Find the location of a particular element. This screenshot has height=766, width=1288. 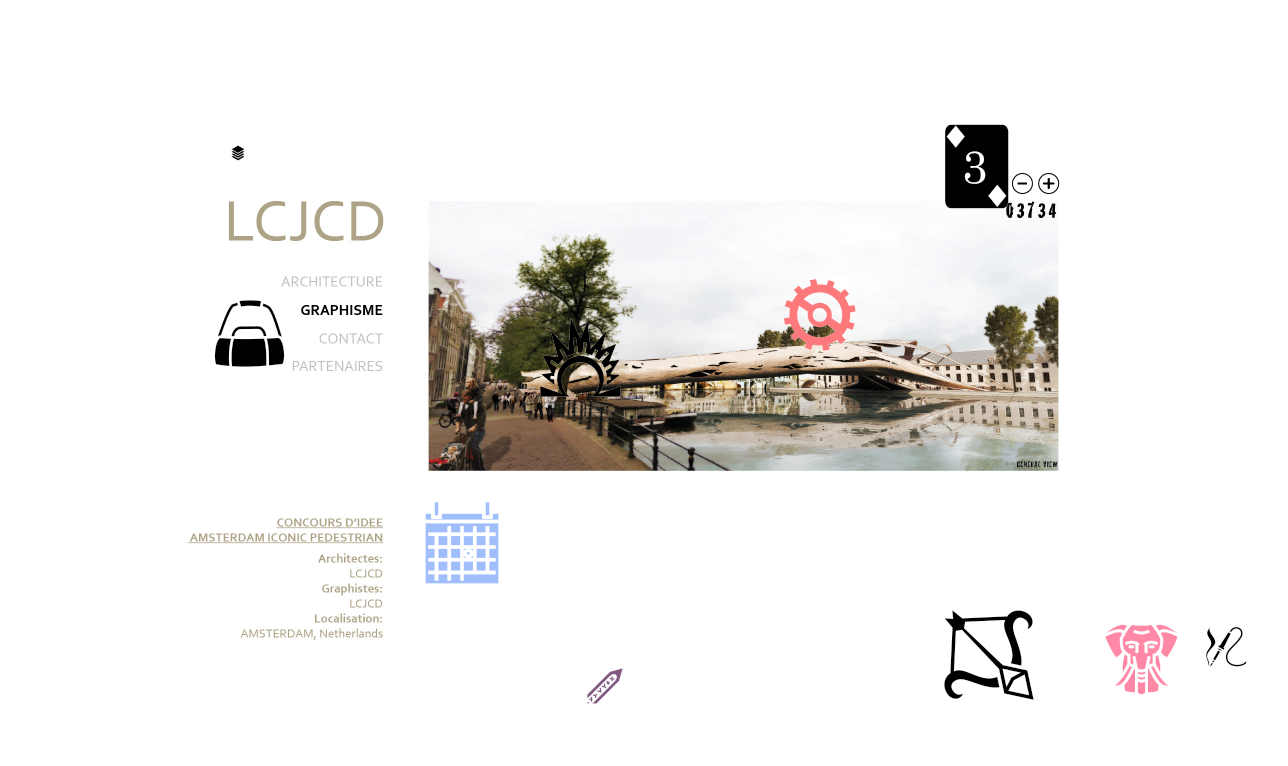

view layers or stacked elements is located at coordinates (238, 153).